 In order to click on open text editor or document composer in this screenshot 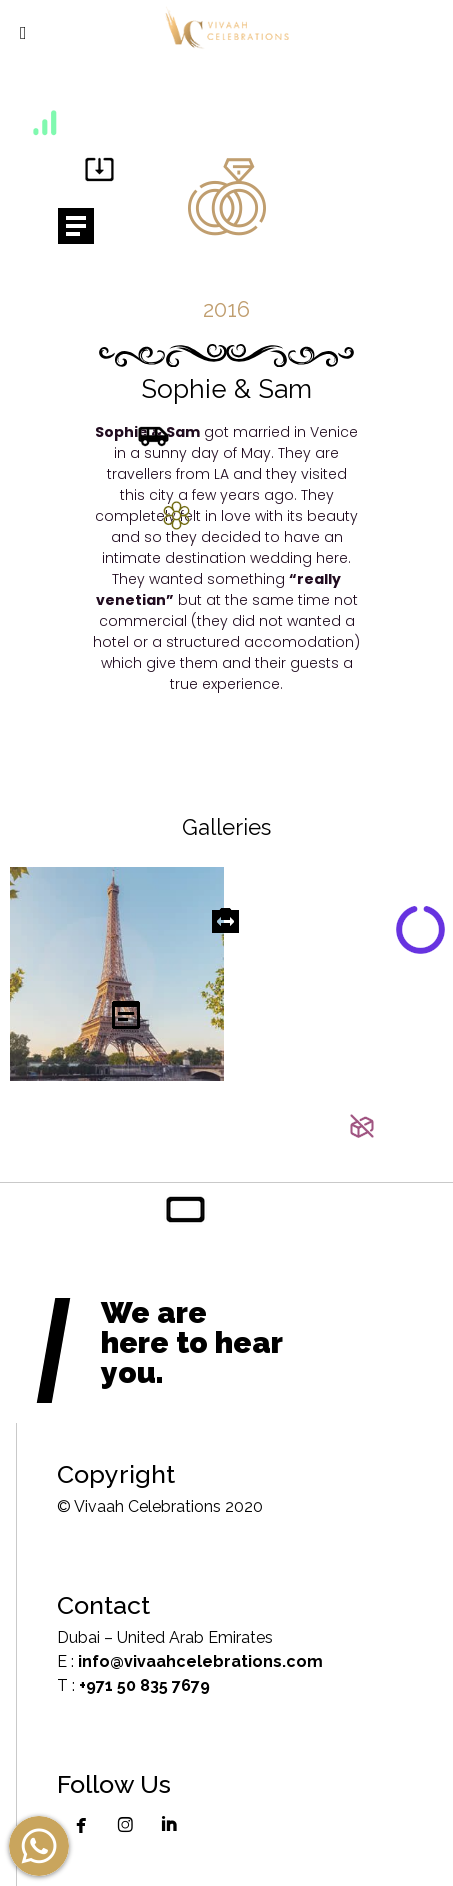, I will do `click(126, 1015)`.